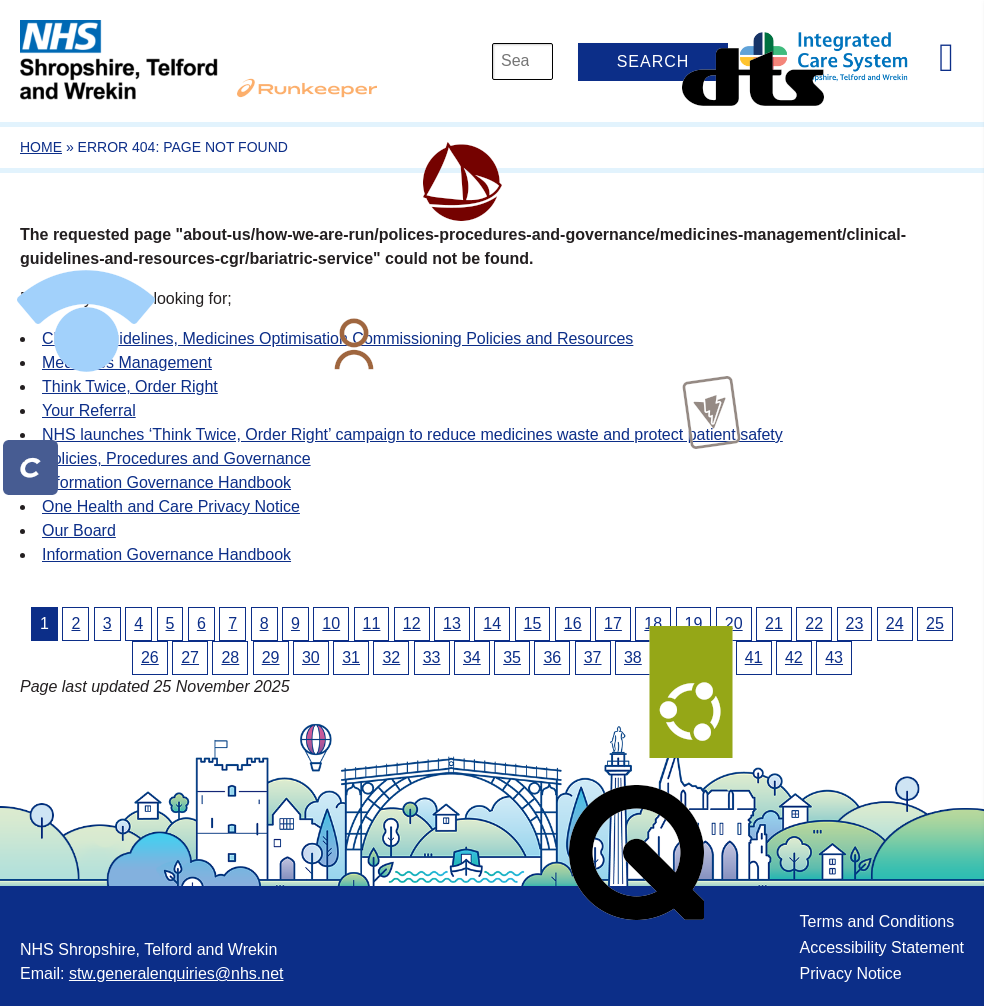  I want to click on open the Runkeeper fitness tracking app, so click(307, 88).